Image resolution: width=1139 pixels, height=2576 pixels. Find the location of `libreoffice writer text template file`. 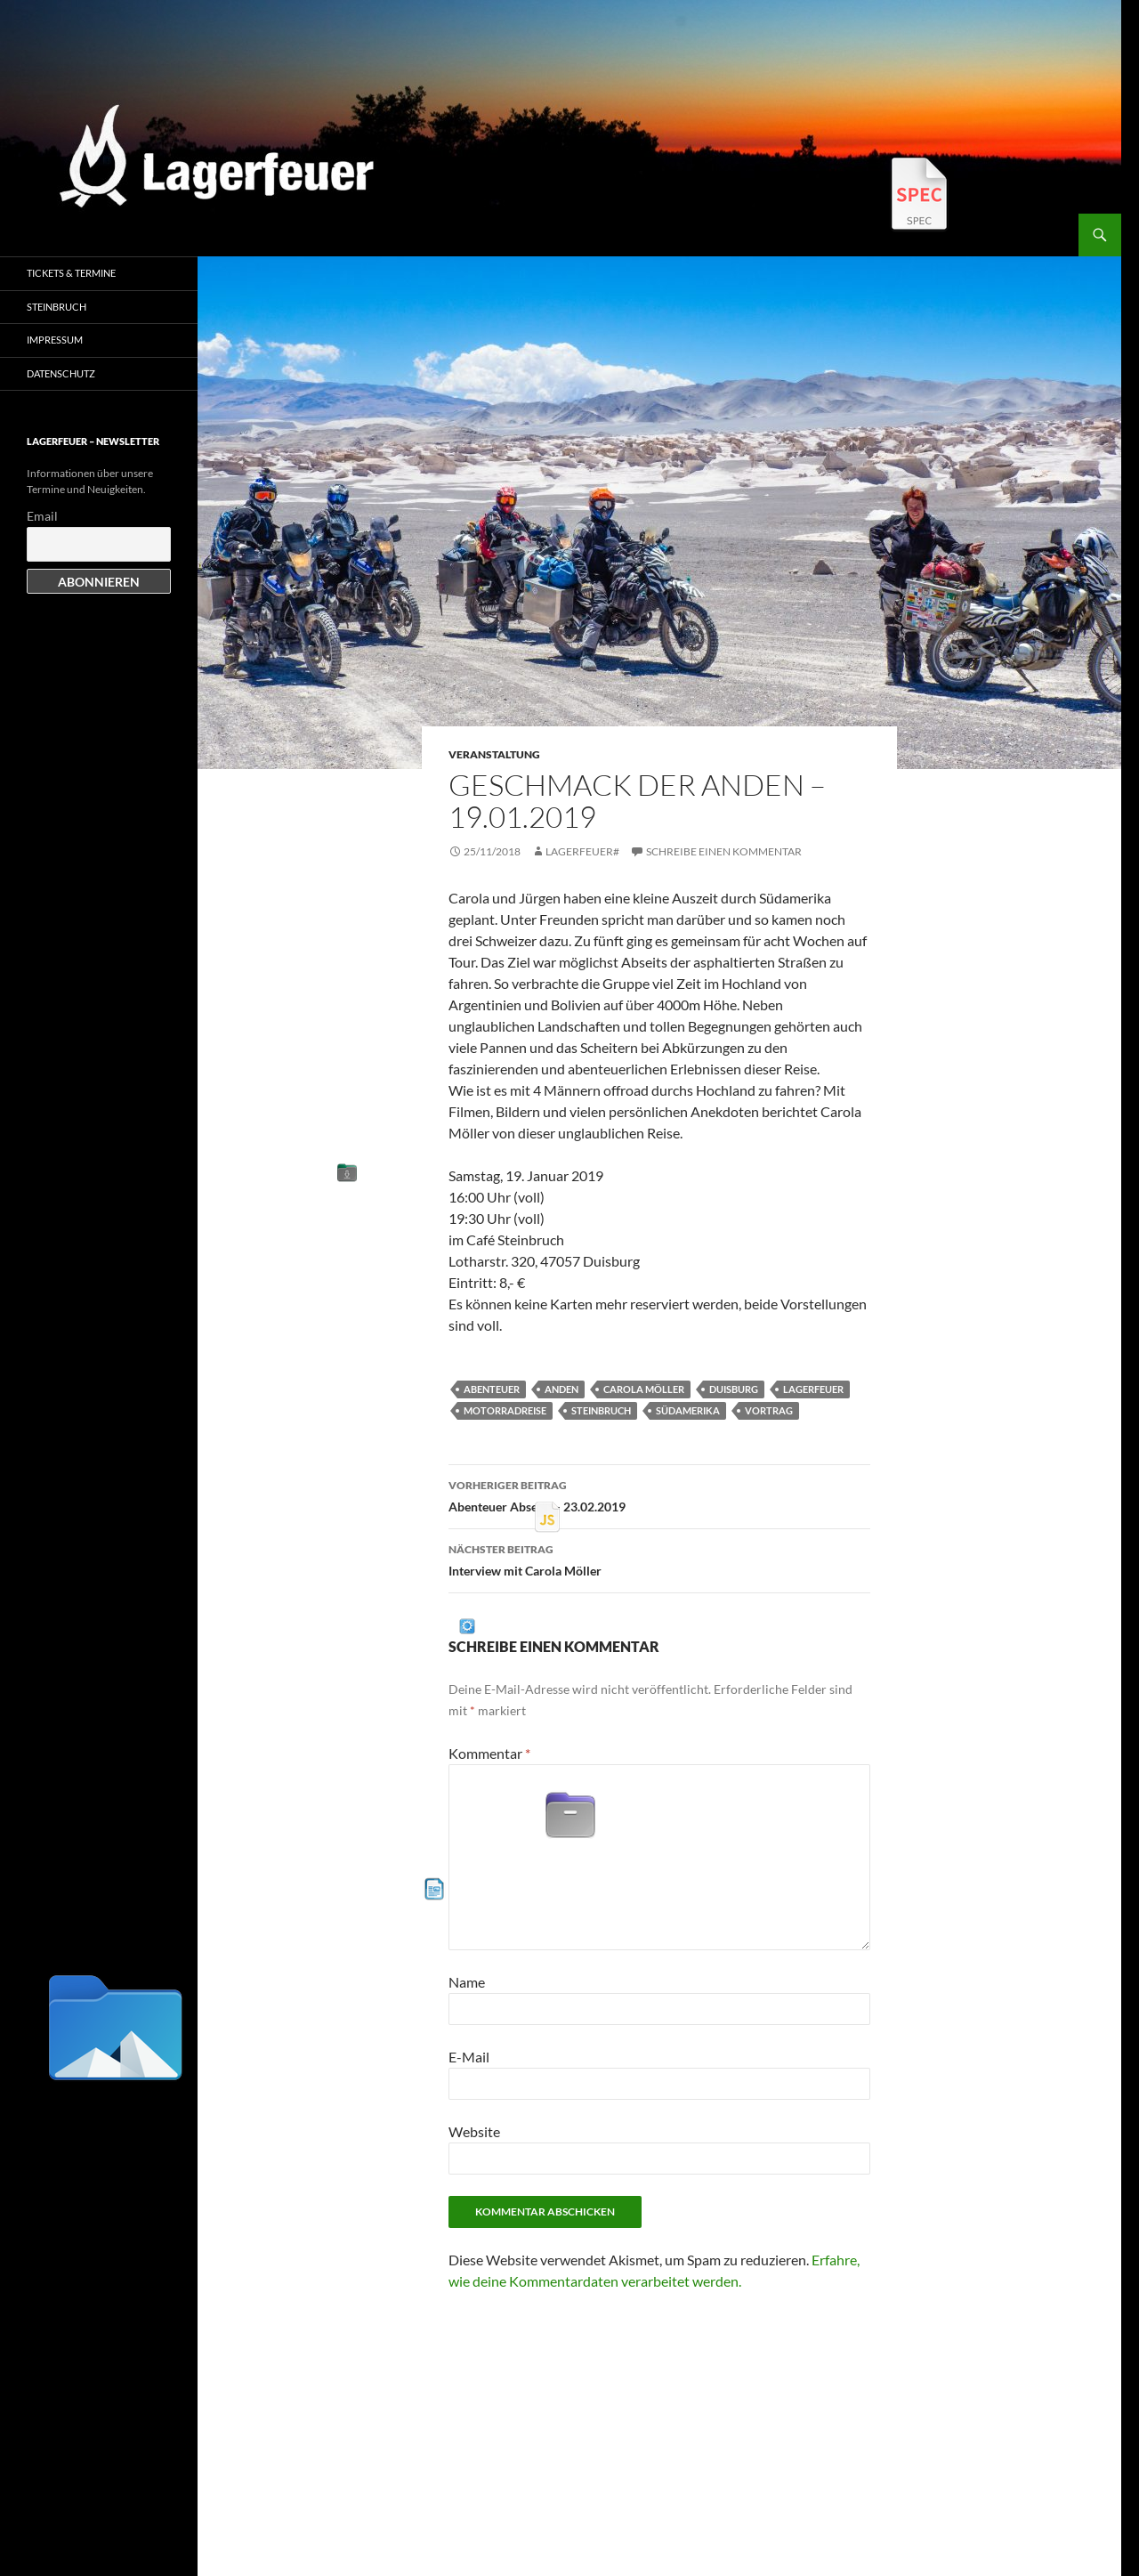

libreoffice writer text template file is located at coordinates (434, 1889).